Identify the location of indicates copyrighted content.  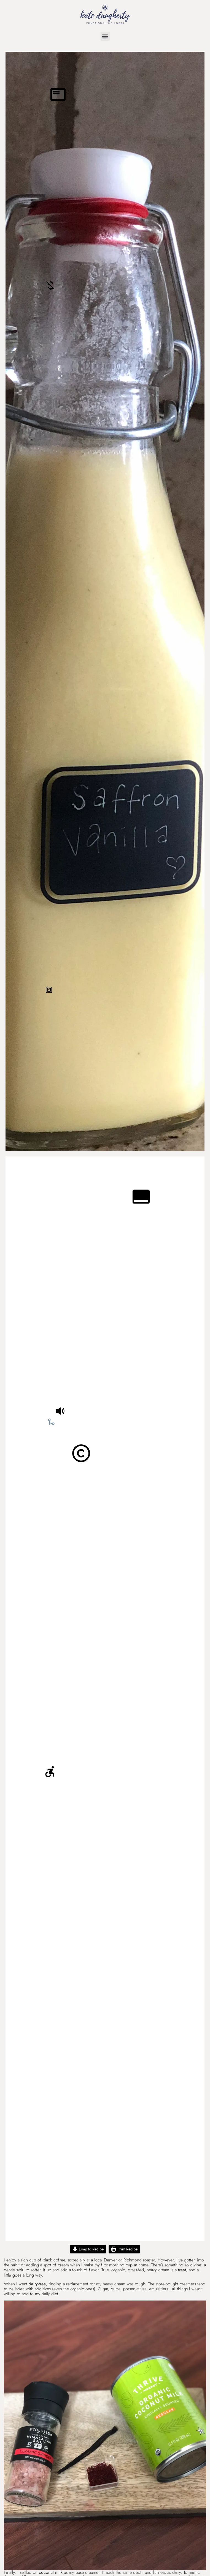
(81, 1453).